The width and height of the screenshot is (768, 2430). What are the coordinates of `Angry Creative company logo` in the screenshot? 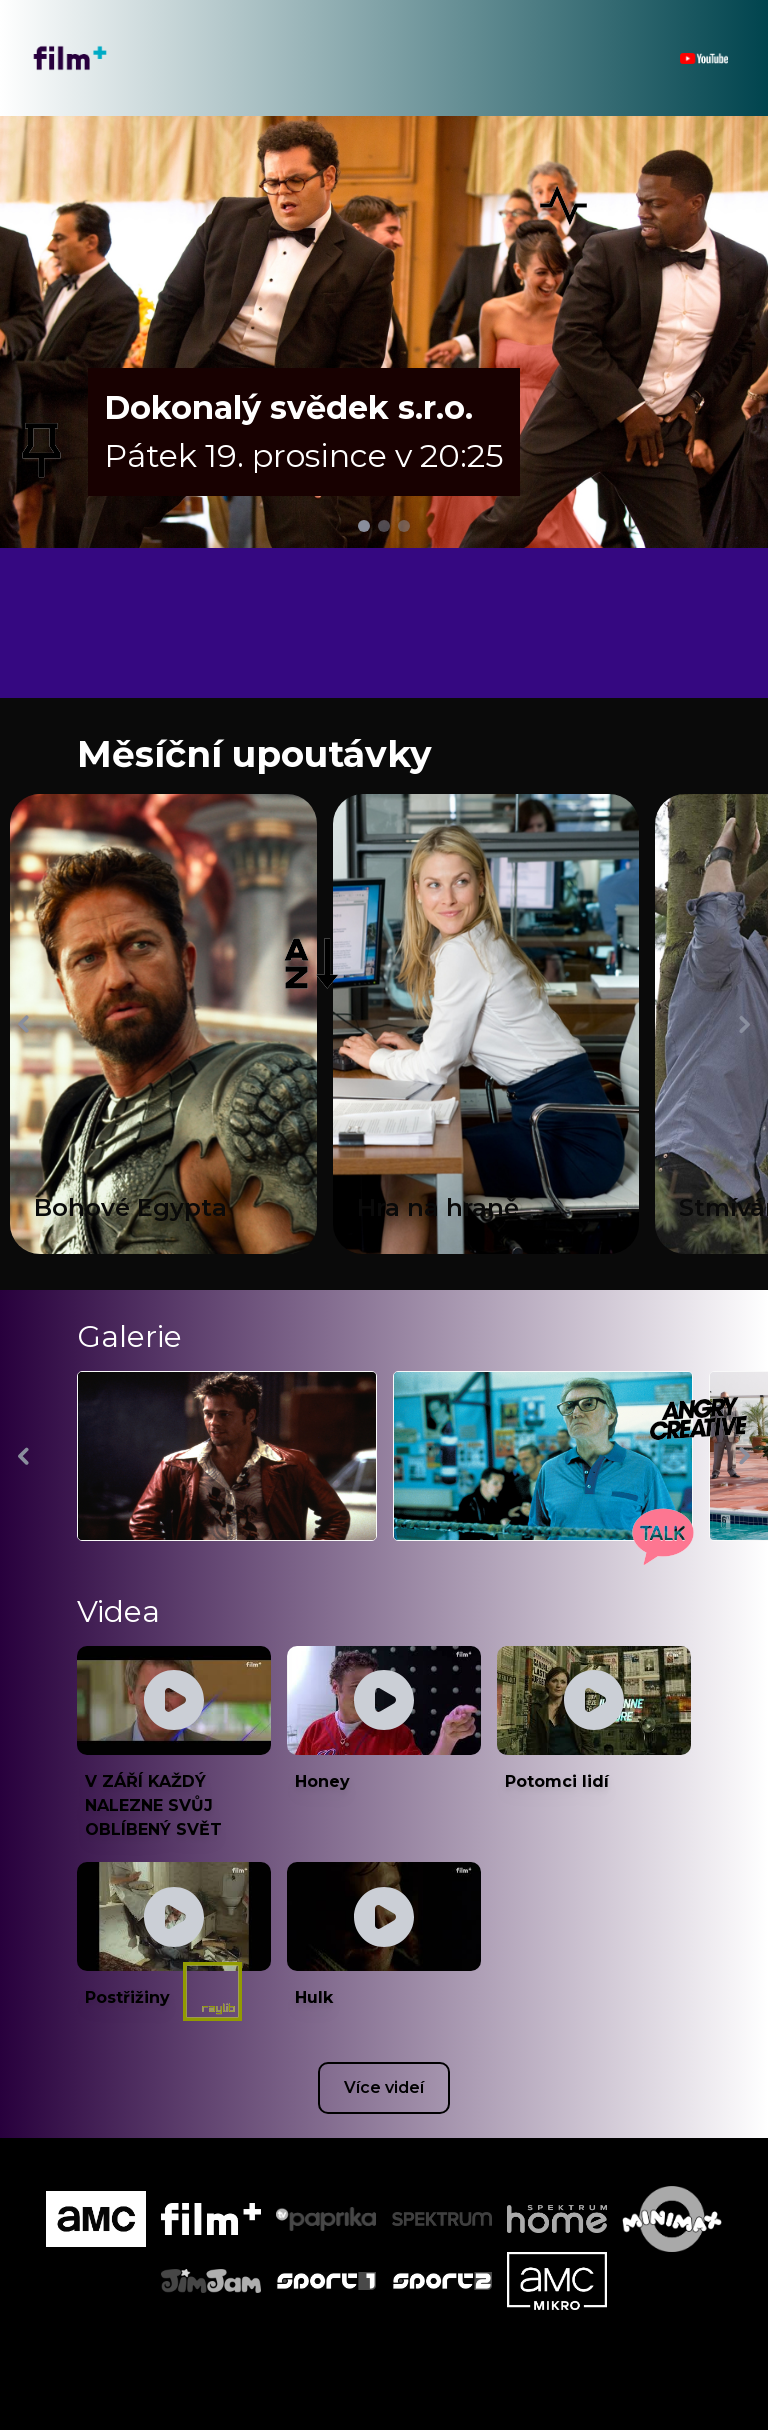 It's located at (698, 1418).